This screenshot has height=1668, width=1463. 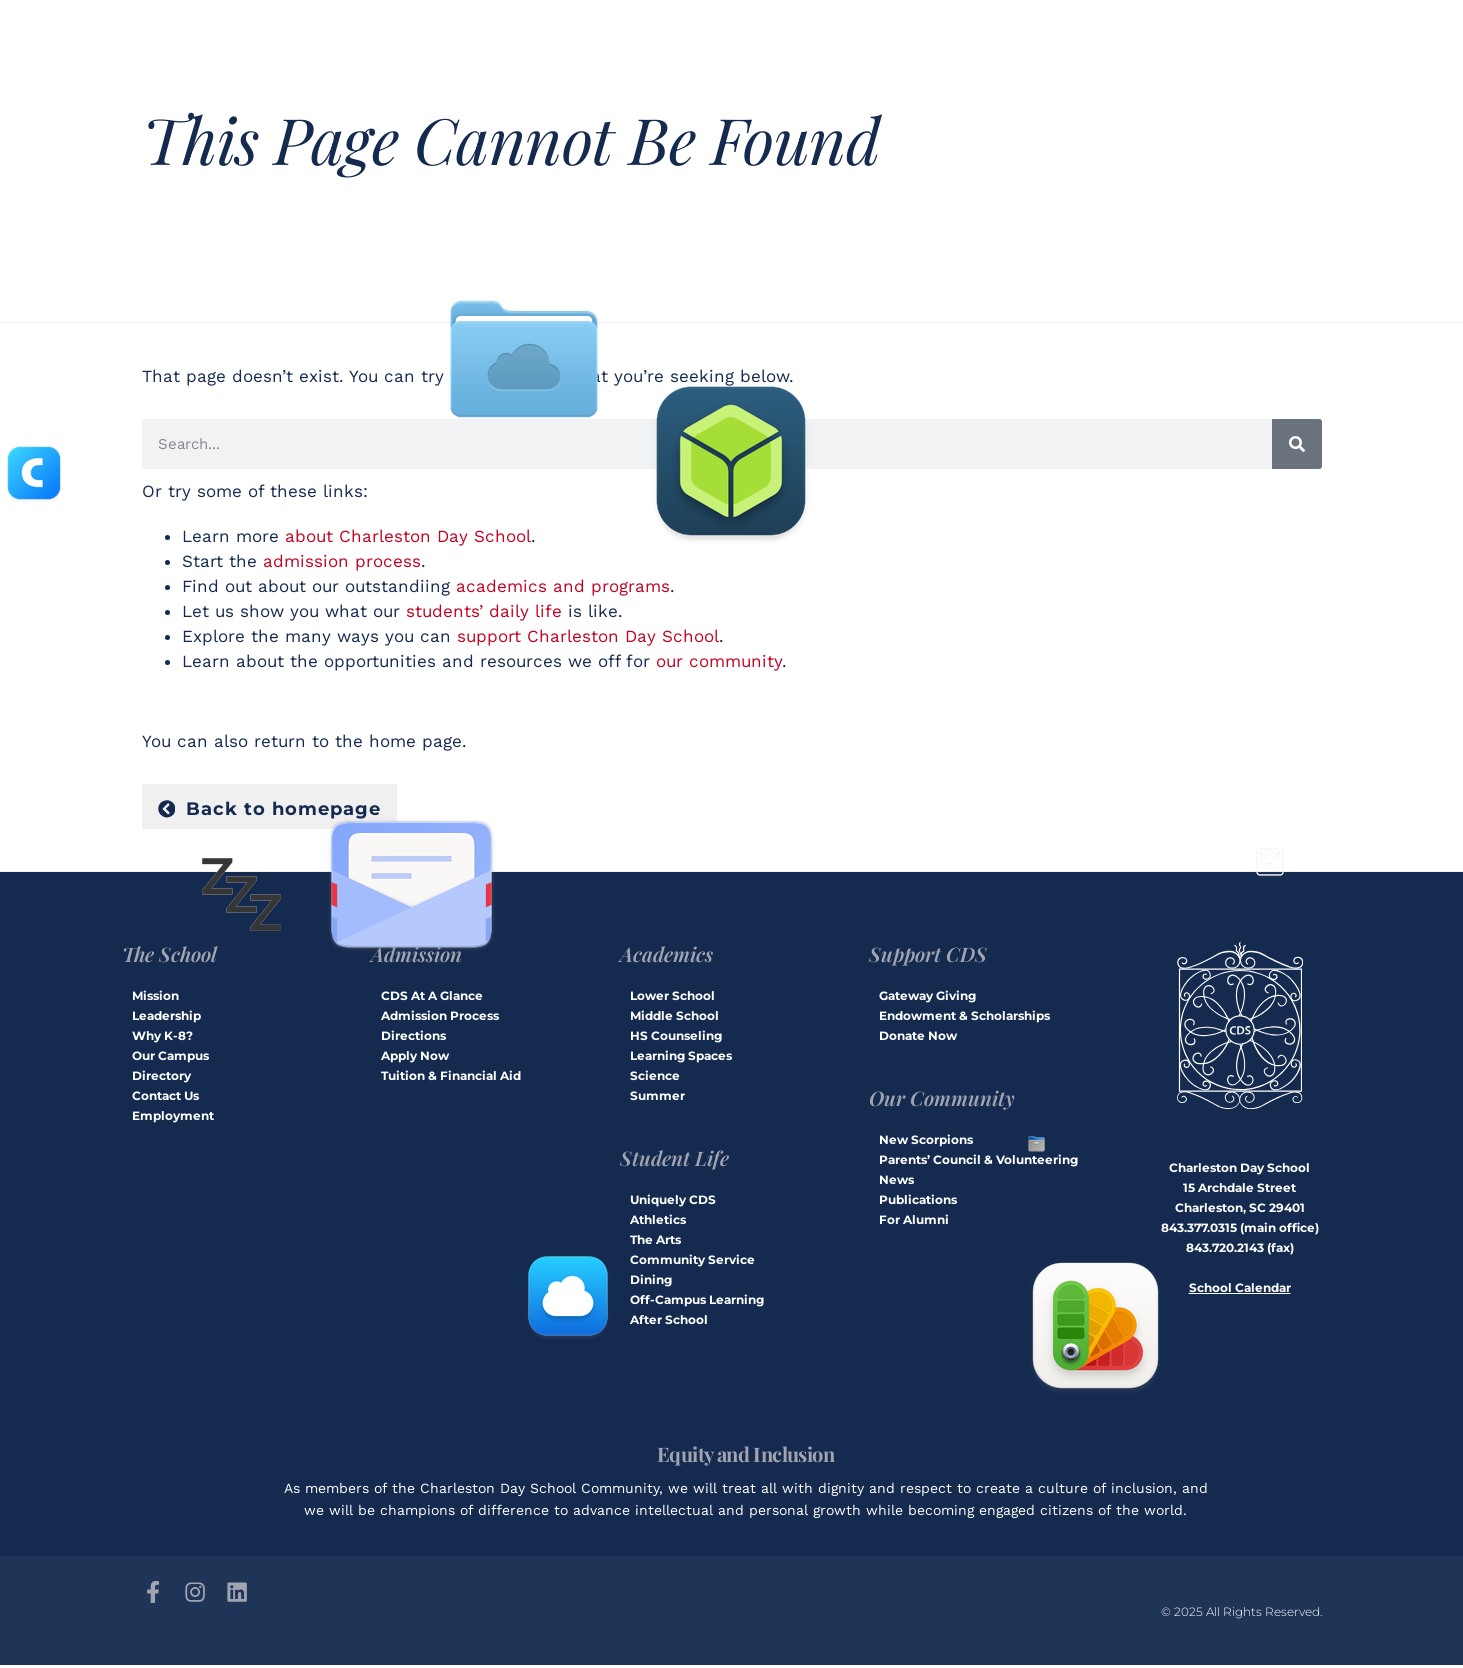 What do you see at coordinates (34, 473) in the screenshot?
I see `open the Cura 3D printing slicer application` at bounding box center [34, 473].